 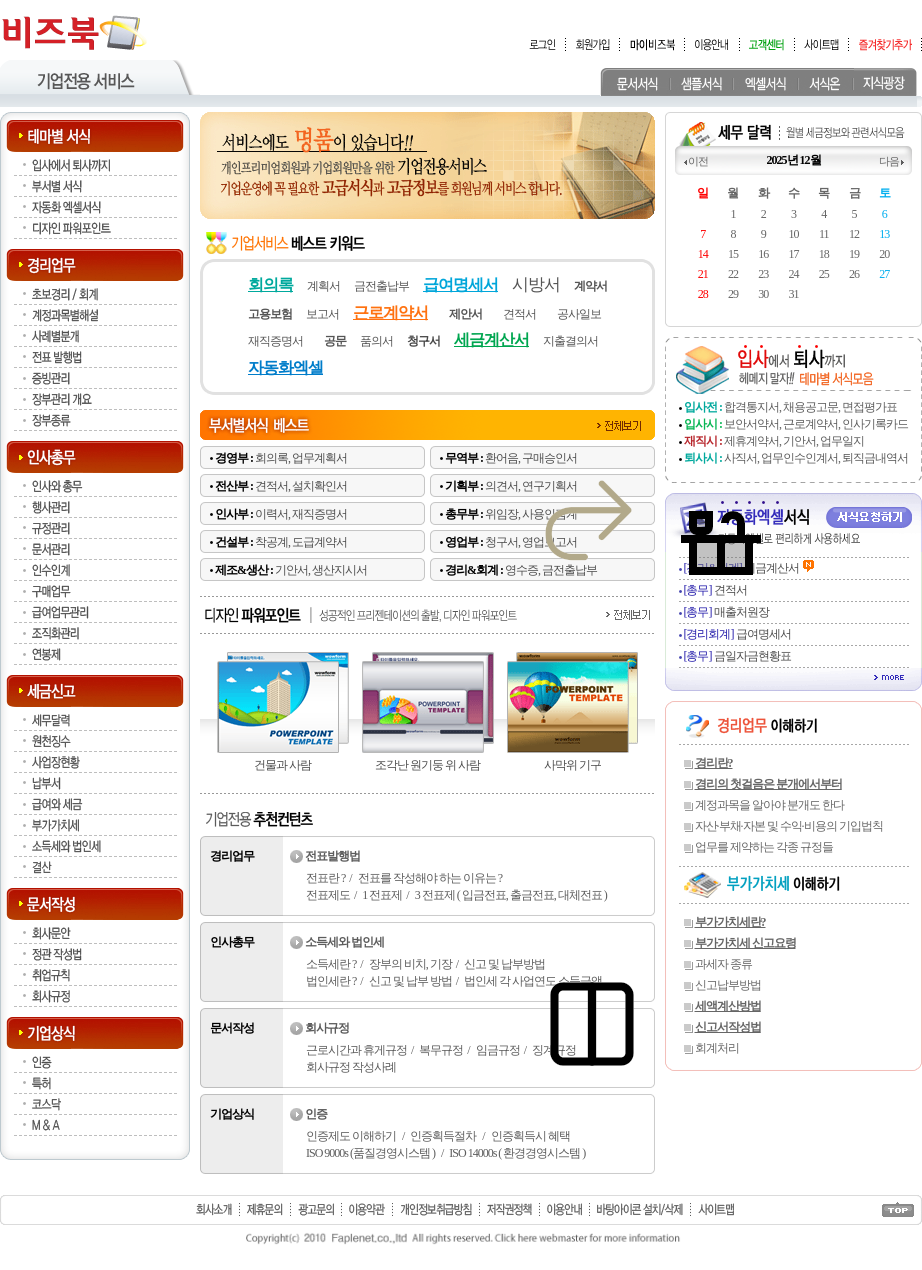 I want to click on browse kitchen countertop options, so click(x=721, y=543).